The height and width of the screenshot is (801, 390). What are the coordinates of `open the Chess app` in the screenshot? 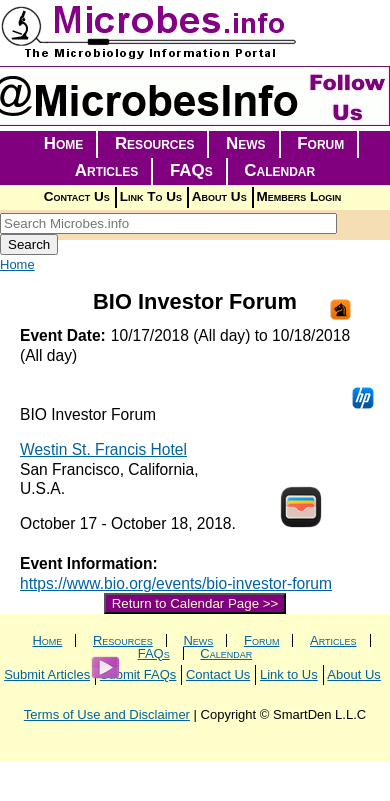 It's located at (340, 309).